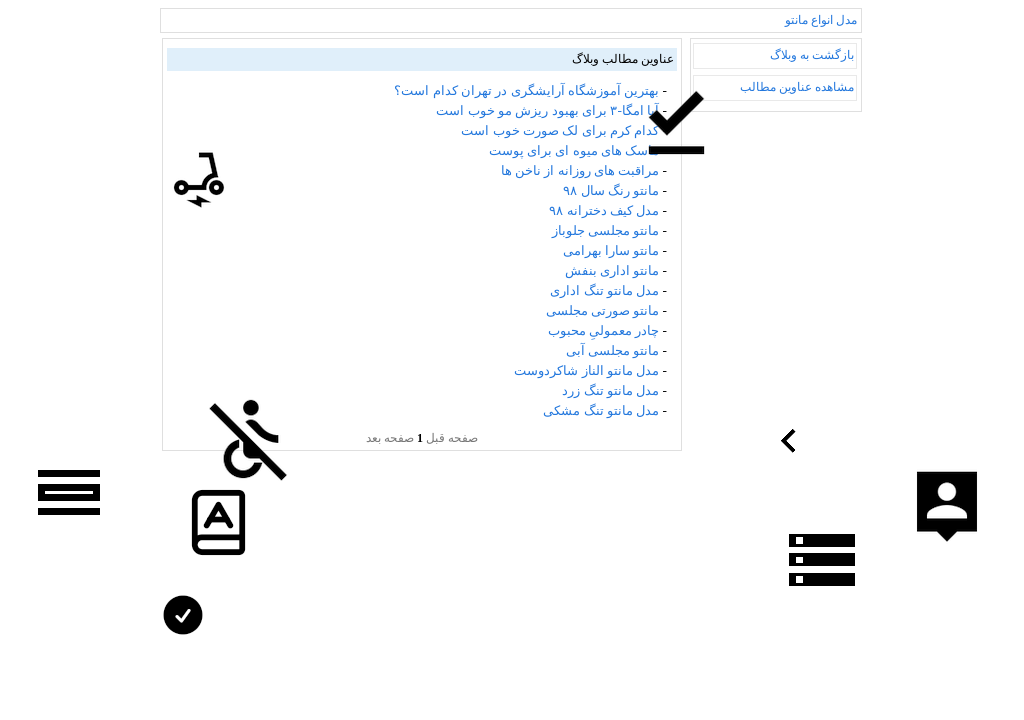 The image size is (1024, 720). Describe the element at coordinates (69, 491) in the screenshot. I see `switch to day view in calendar` at that location.